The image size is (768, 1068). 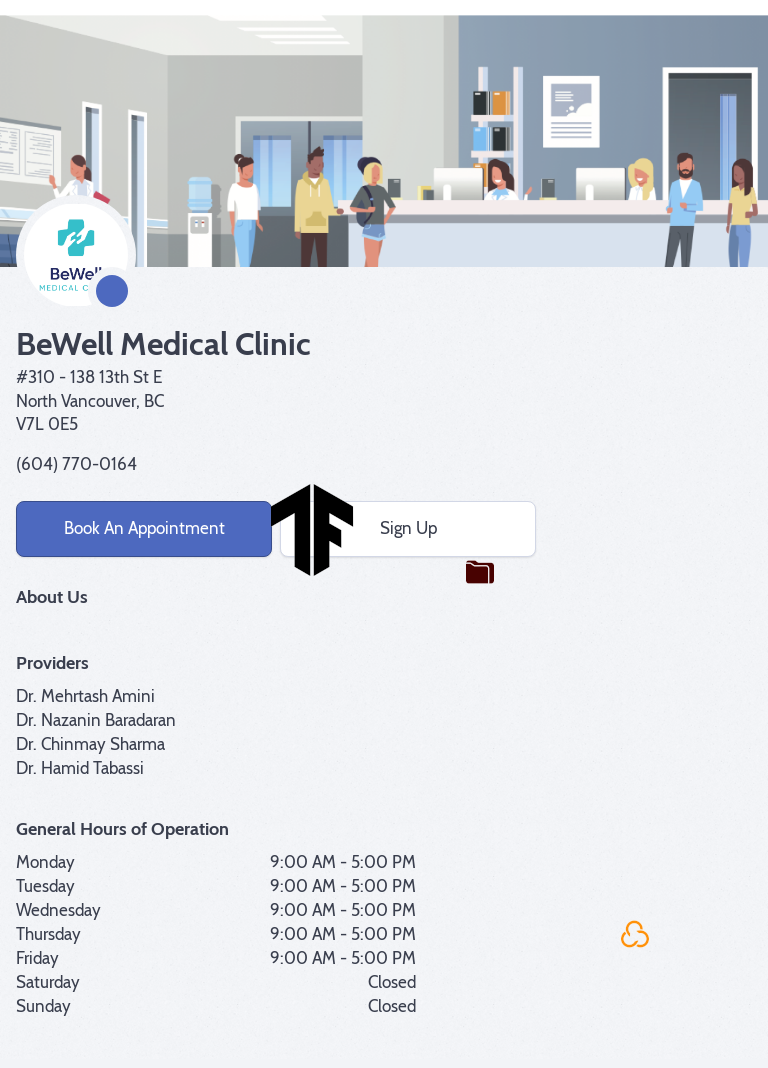 I want to click on open proton drive cloud storage, so click(x=480, y=572).